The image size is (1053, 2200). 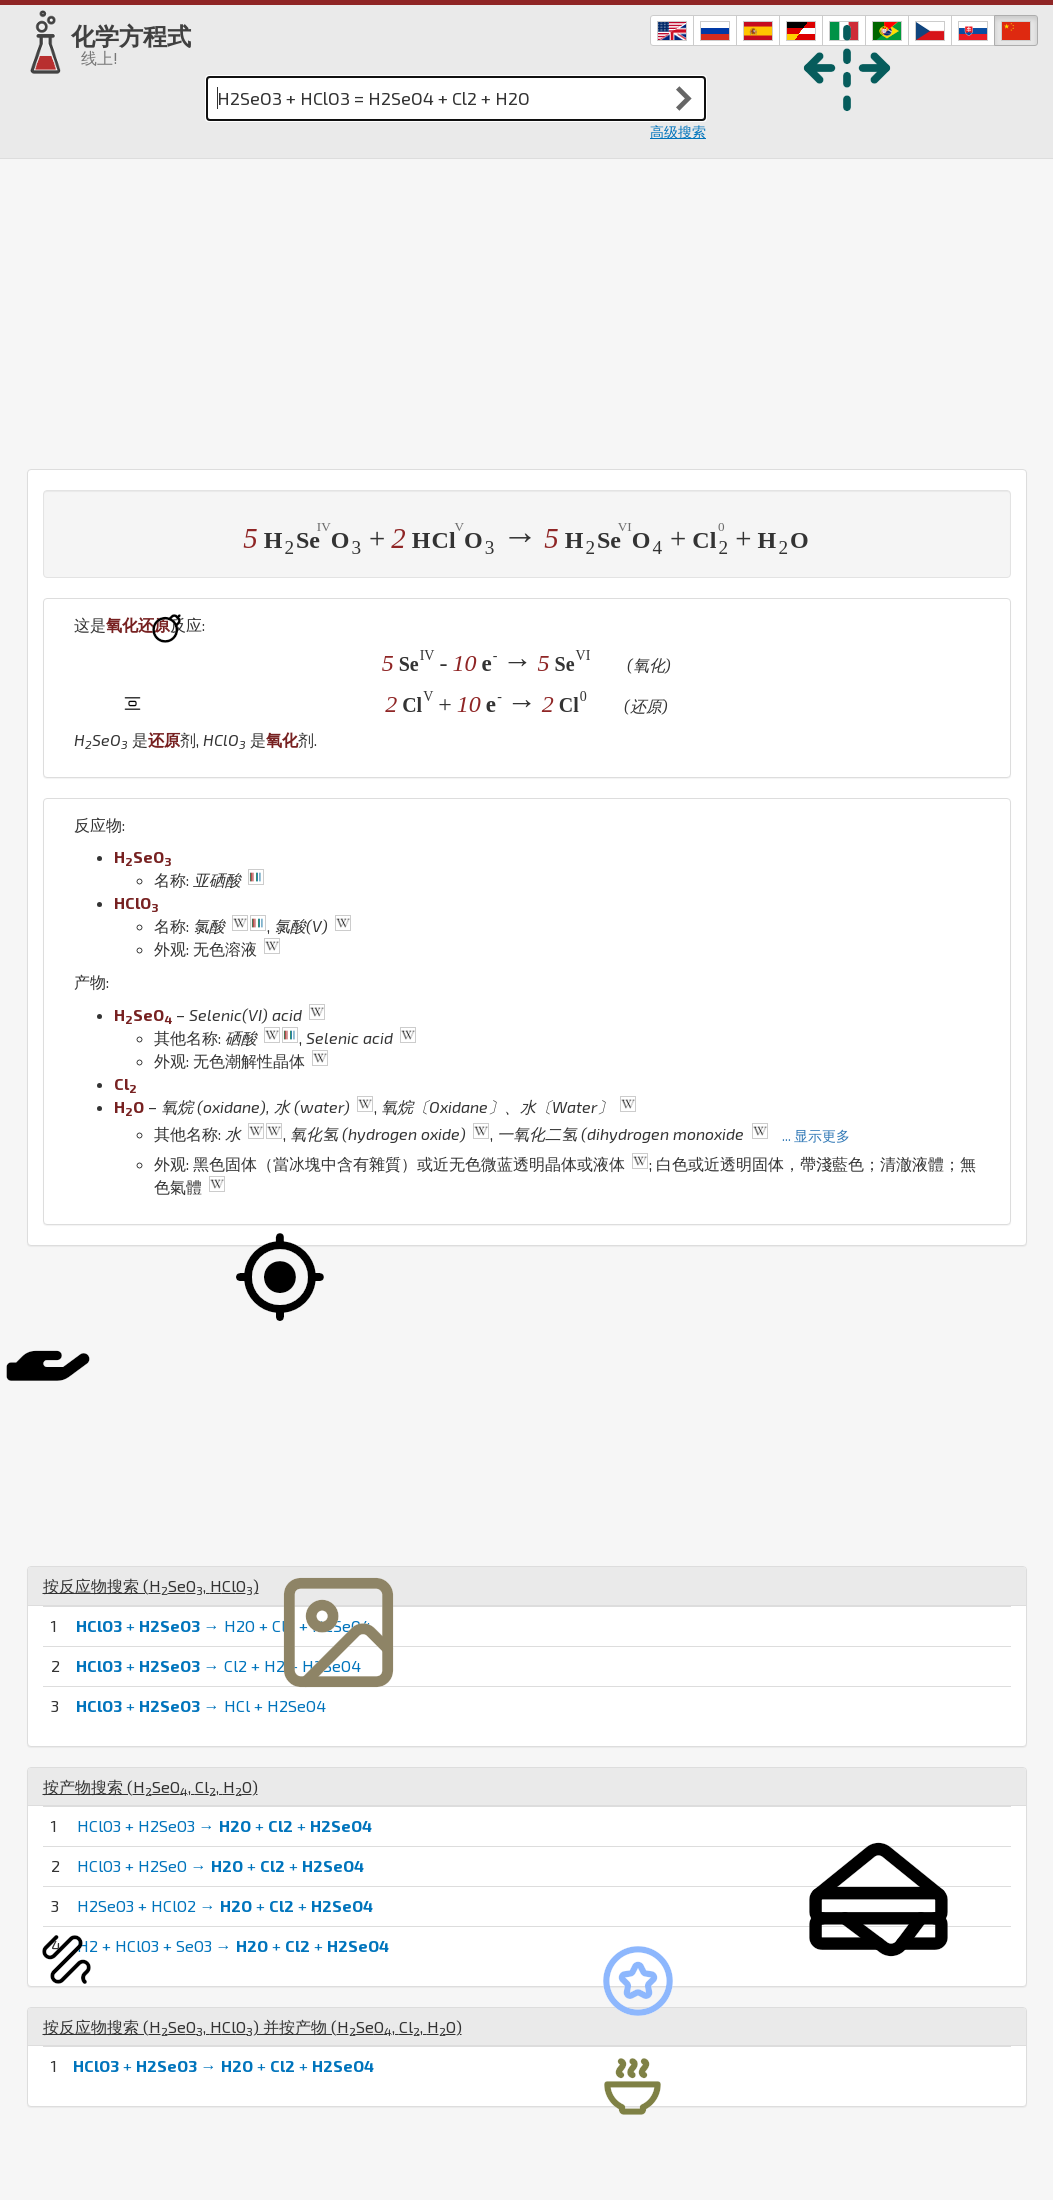 I want to click on view food or dining options, so click(x=632, y=2086).